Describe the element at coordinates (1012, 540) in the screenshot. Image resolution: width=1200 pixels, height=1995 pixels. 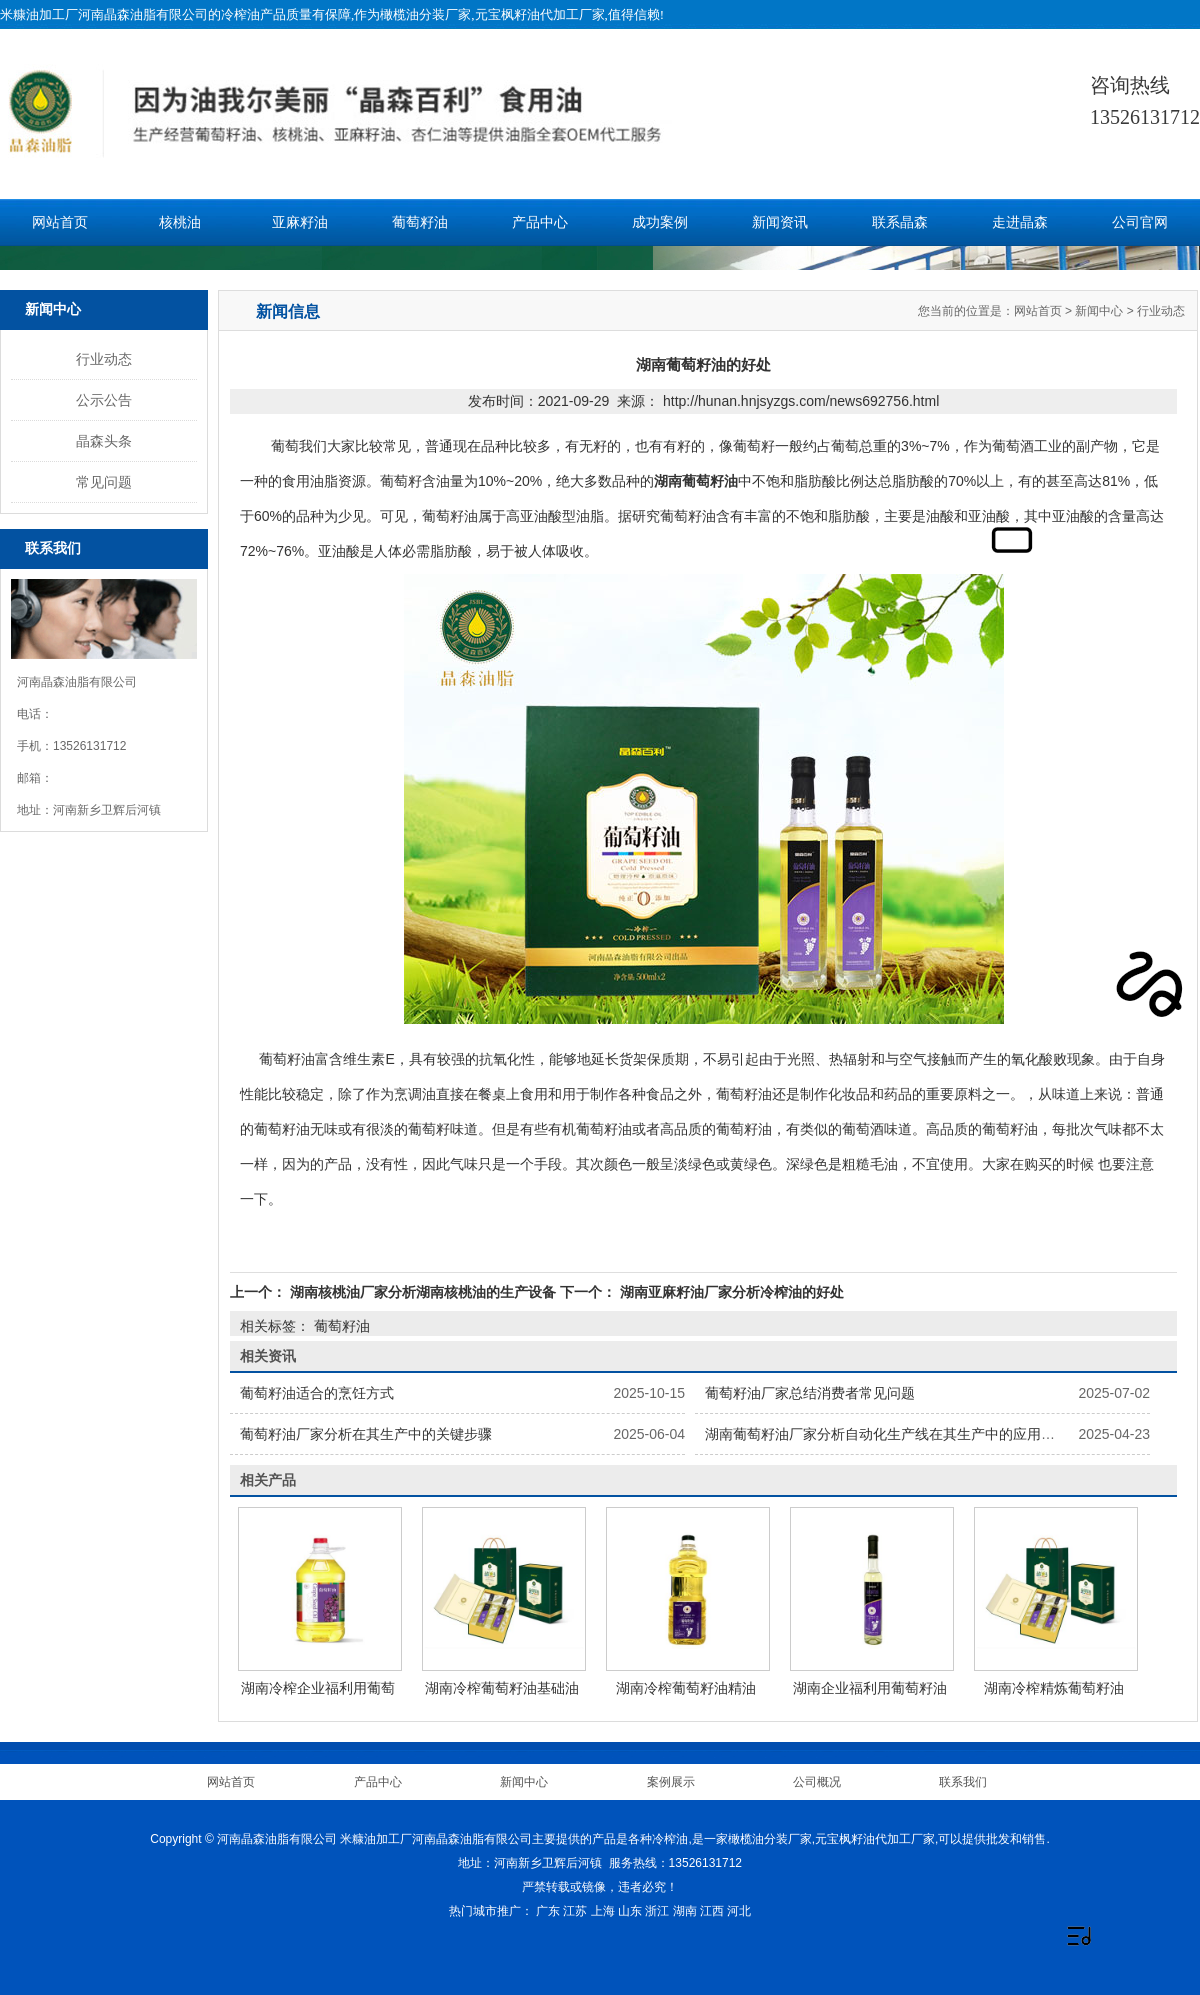
I see `toggle to landscape orientation` at that location.